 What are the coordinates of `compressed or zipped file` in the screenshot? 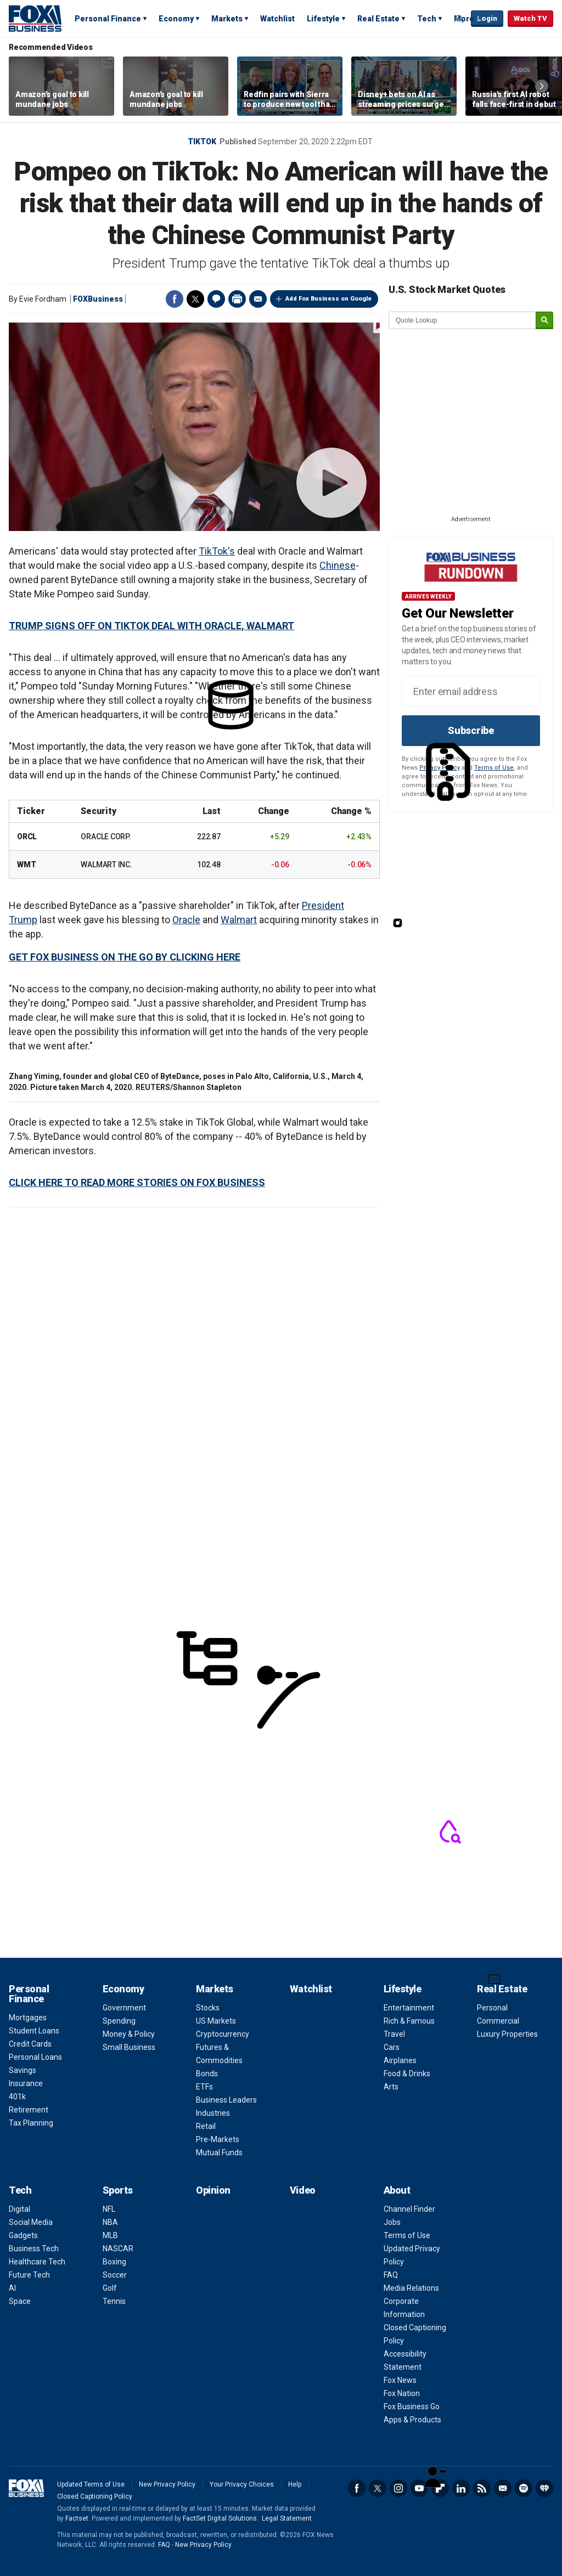 It's located at (448, 770).